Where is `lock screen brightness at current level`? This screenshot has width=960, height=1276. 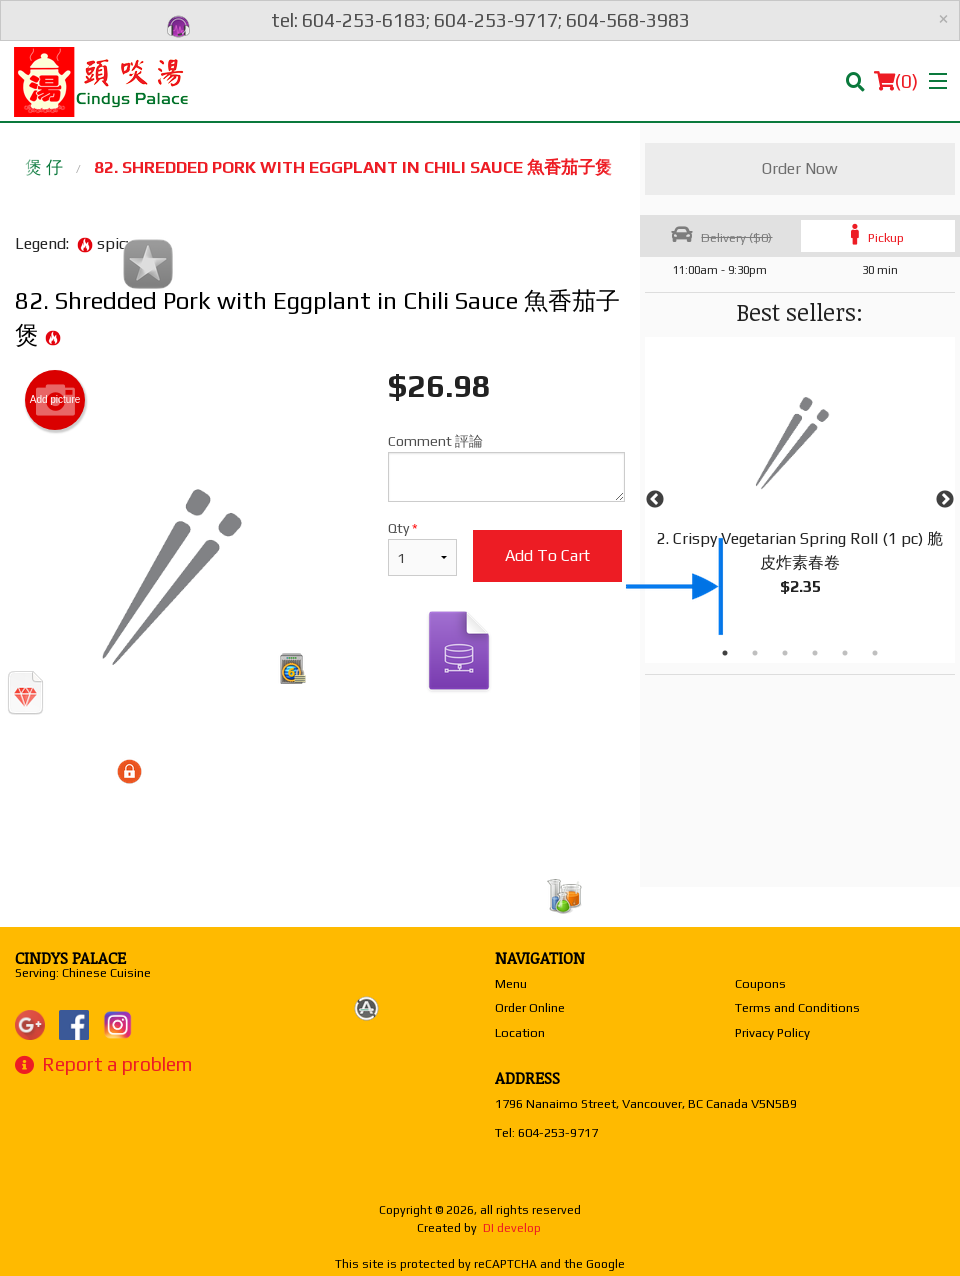 lock screen brightness at current level is located at coordinates (129, 771).